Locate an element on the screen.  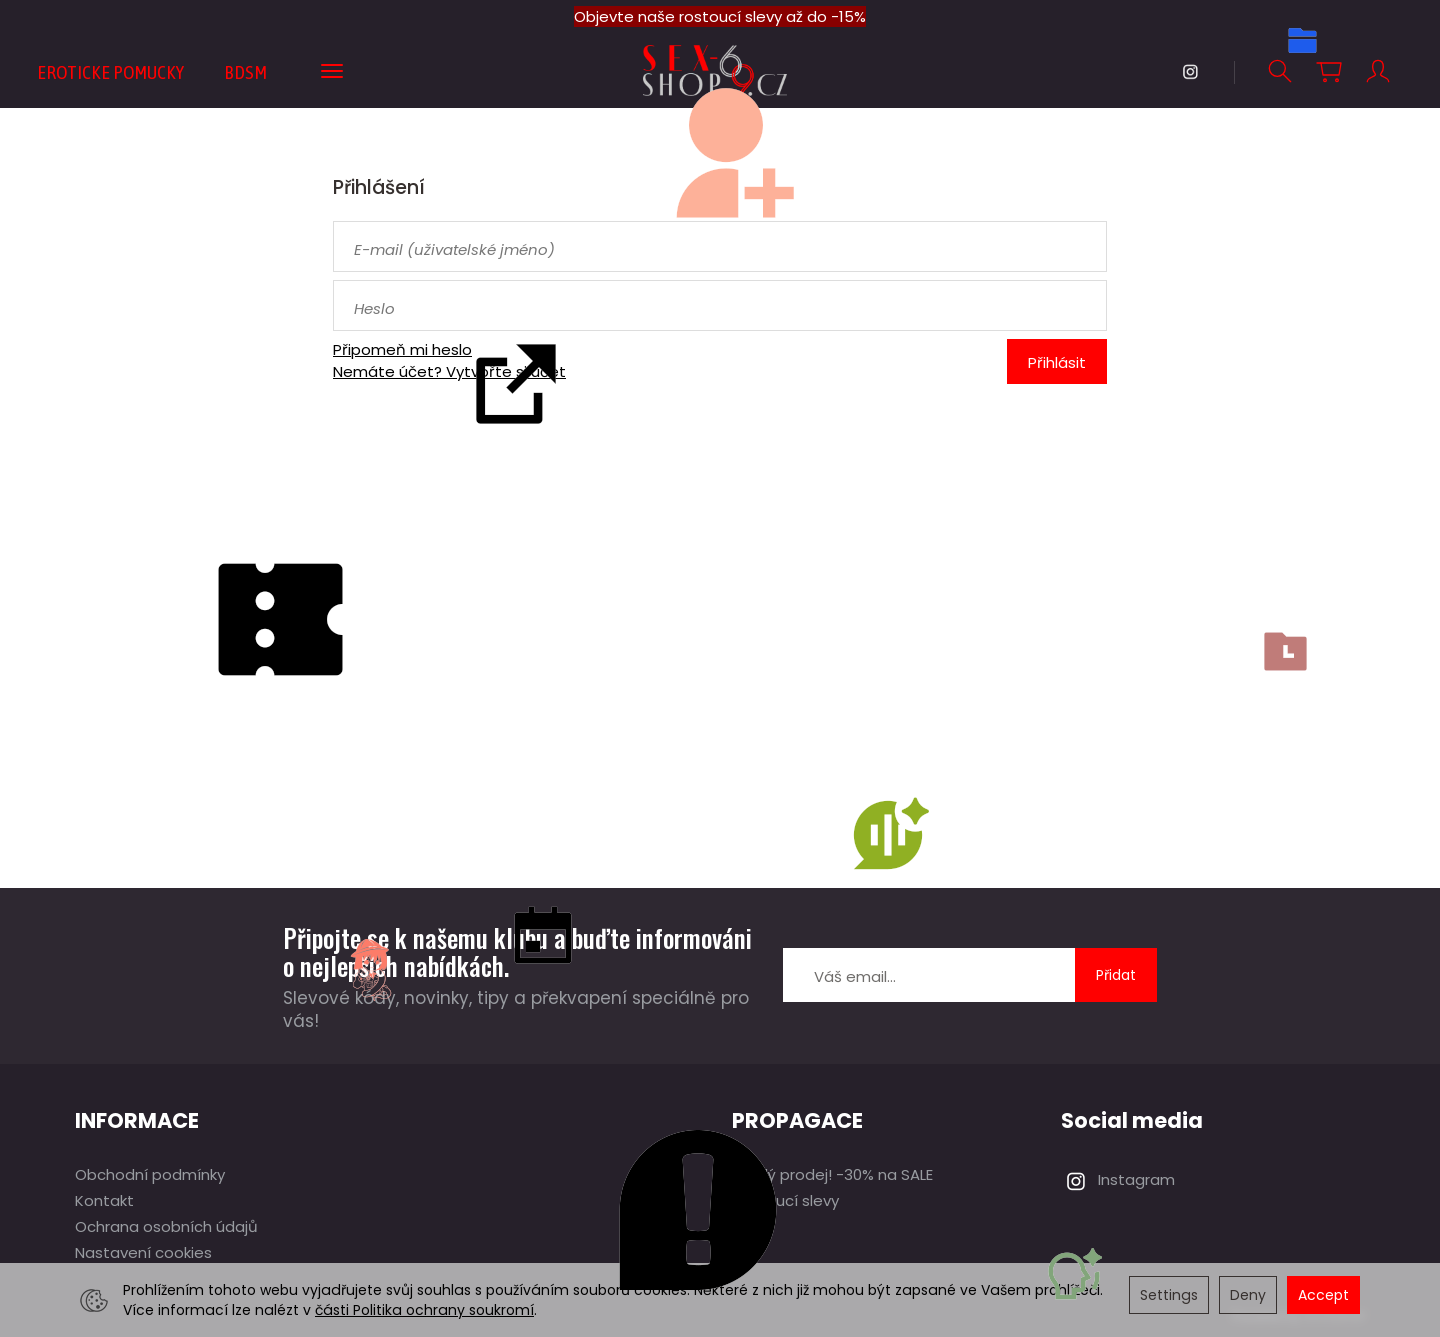
view folder history or recent files is located at coordinates (1285, 651).